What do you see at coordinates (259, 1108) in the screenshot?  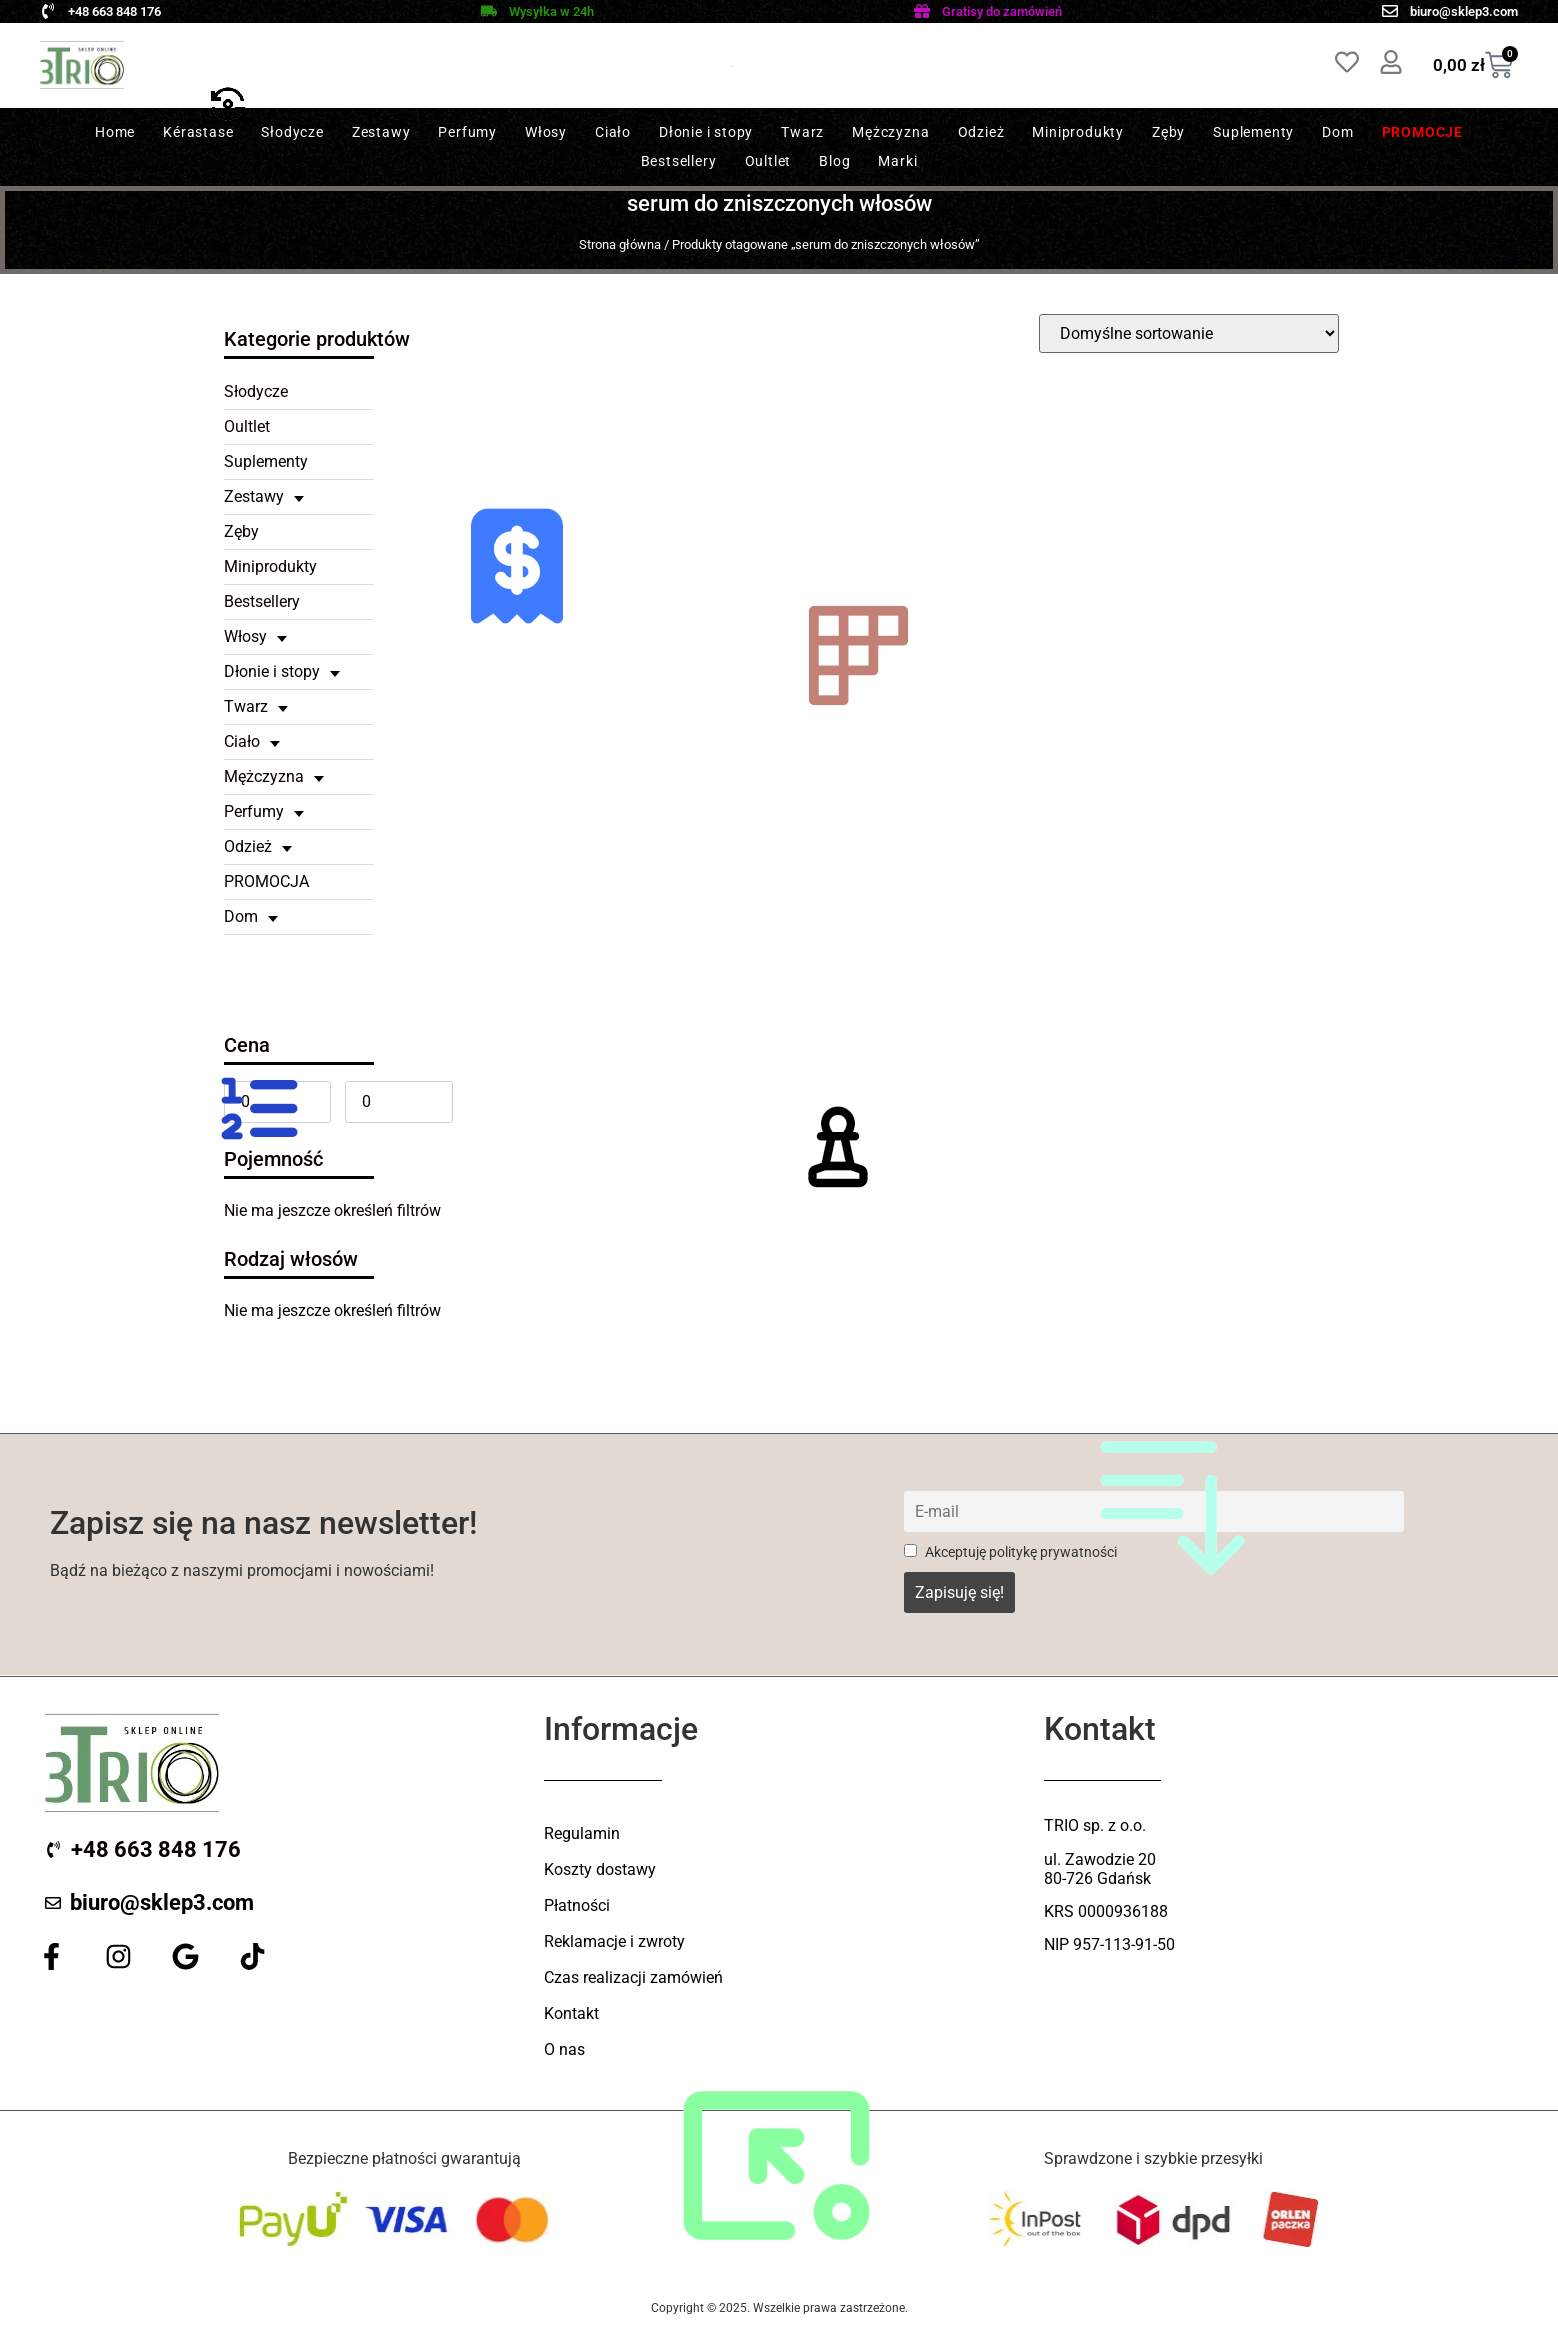 I see `create a numbered list` at bounding box center [259, 1108].